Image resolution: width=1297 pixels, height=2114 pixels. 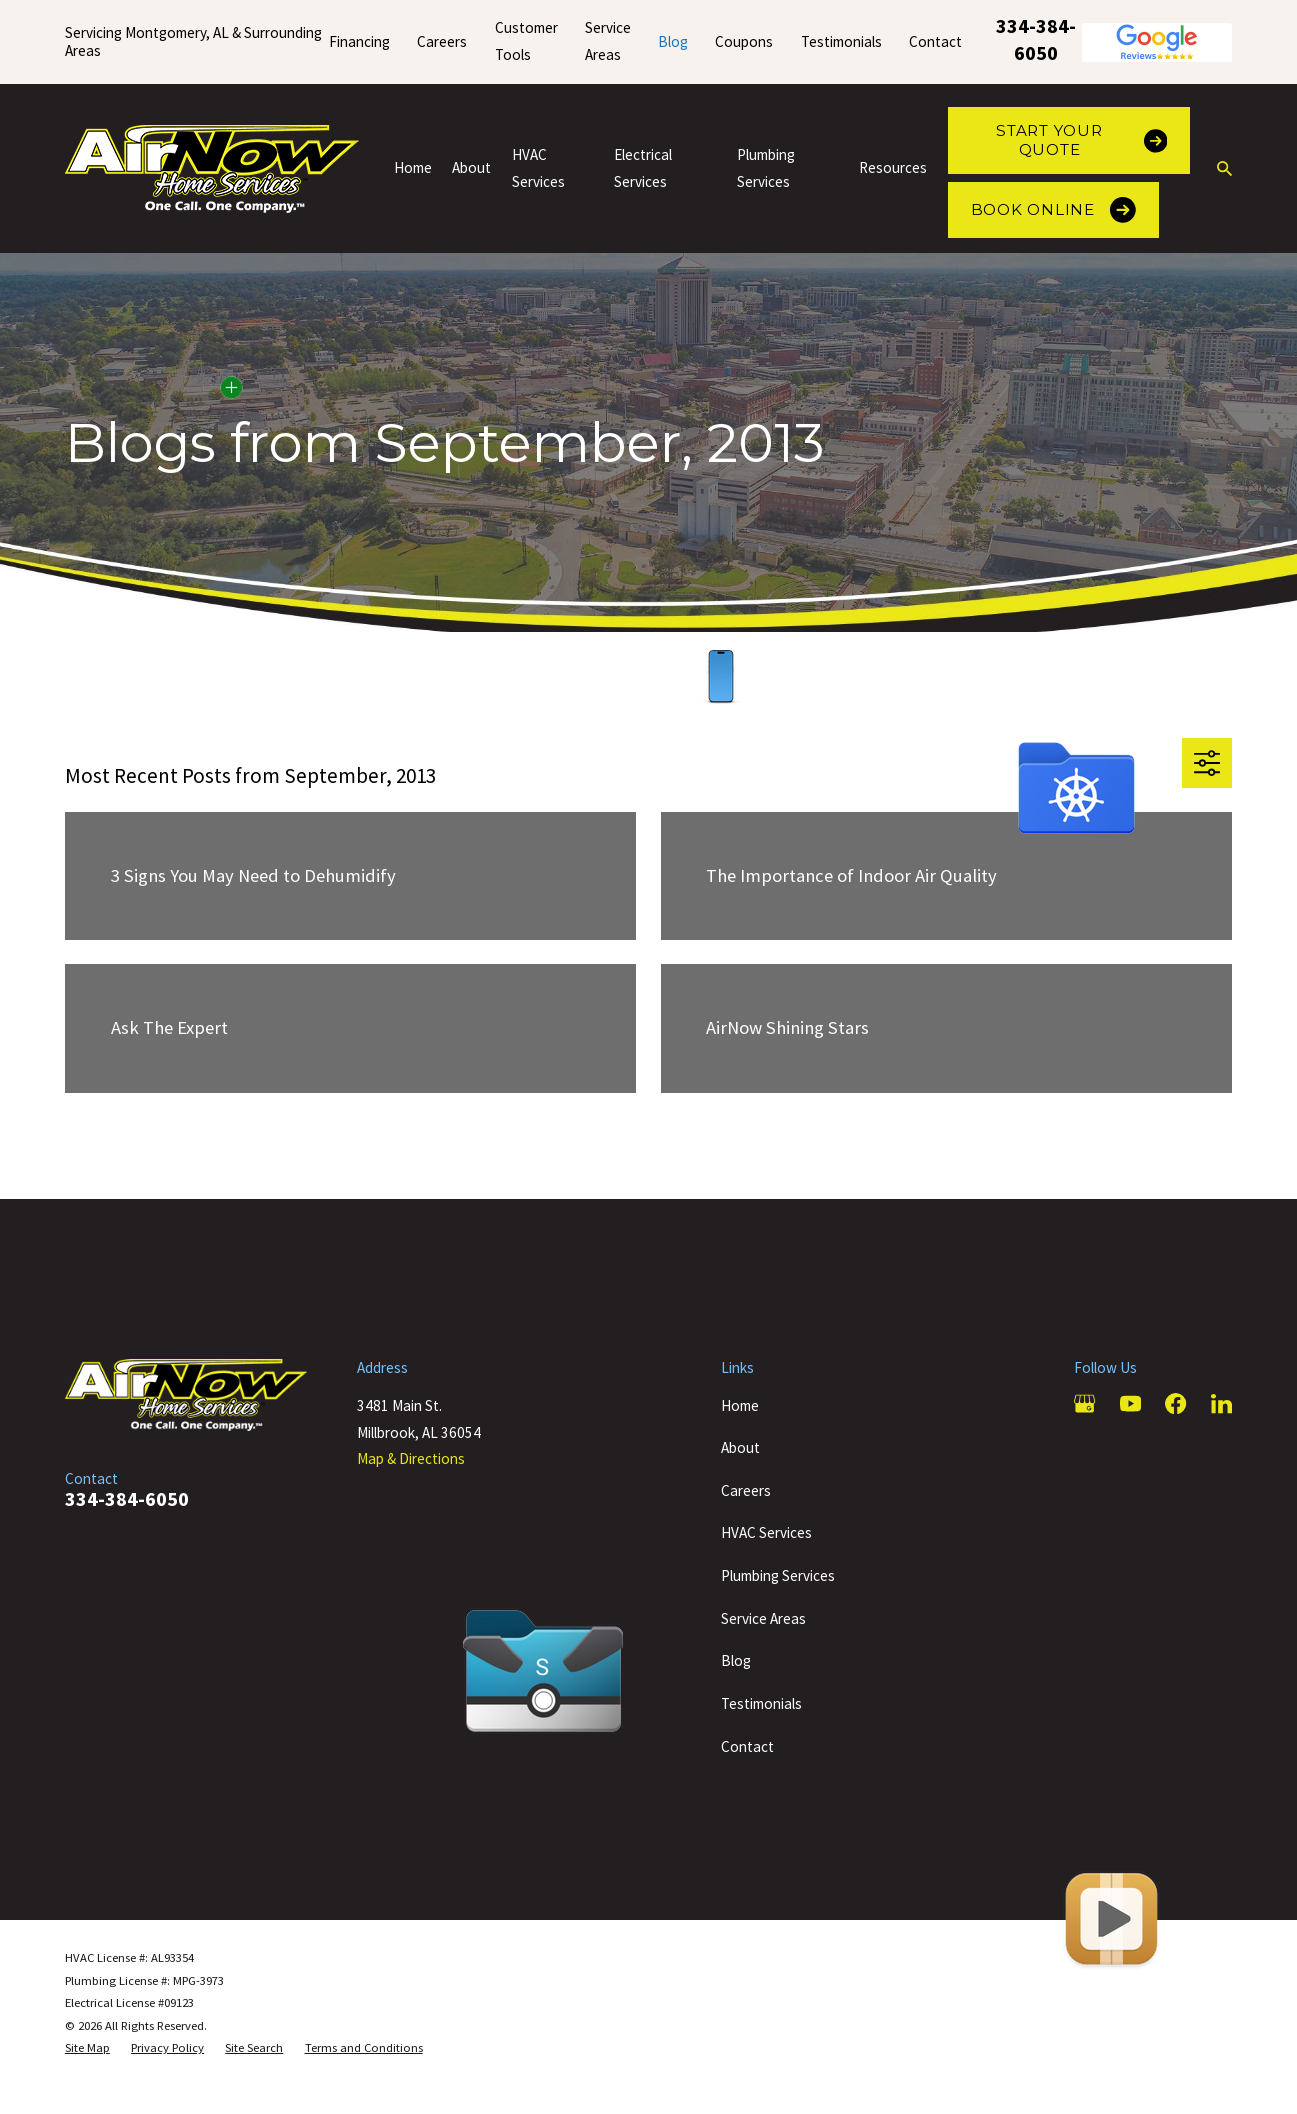 I want to click on iPhone 16 Pro device icon, so click(x=721, y=677).